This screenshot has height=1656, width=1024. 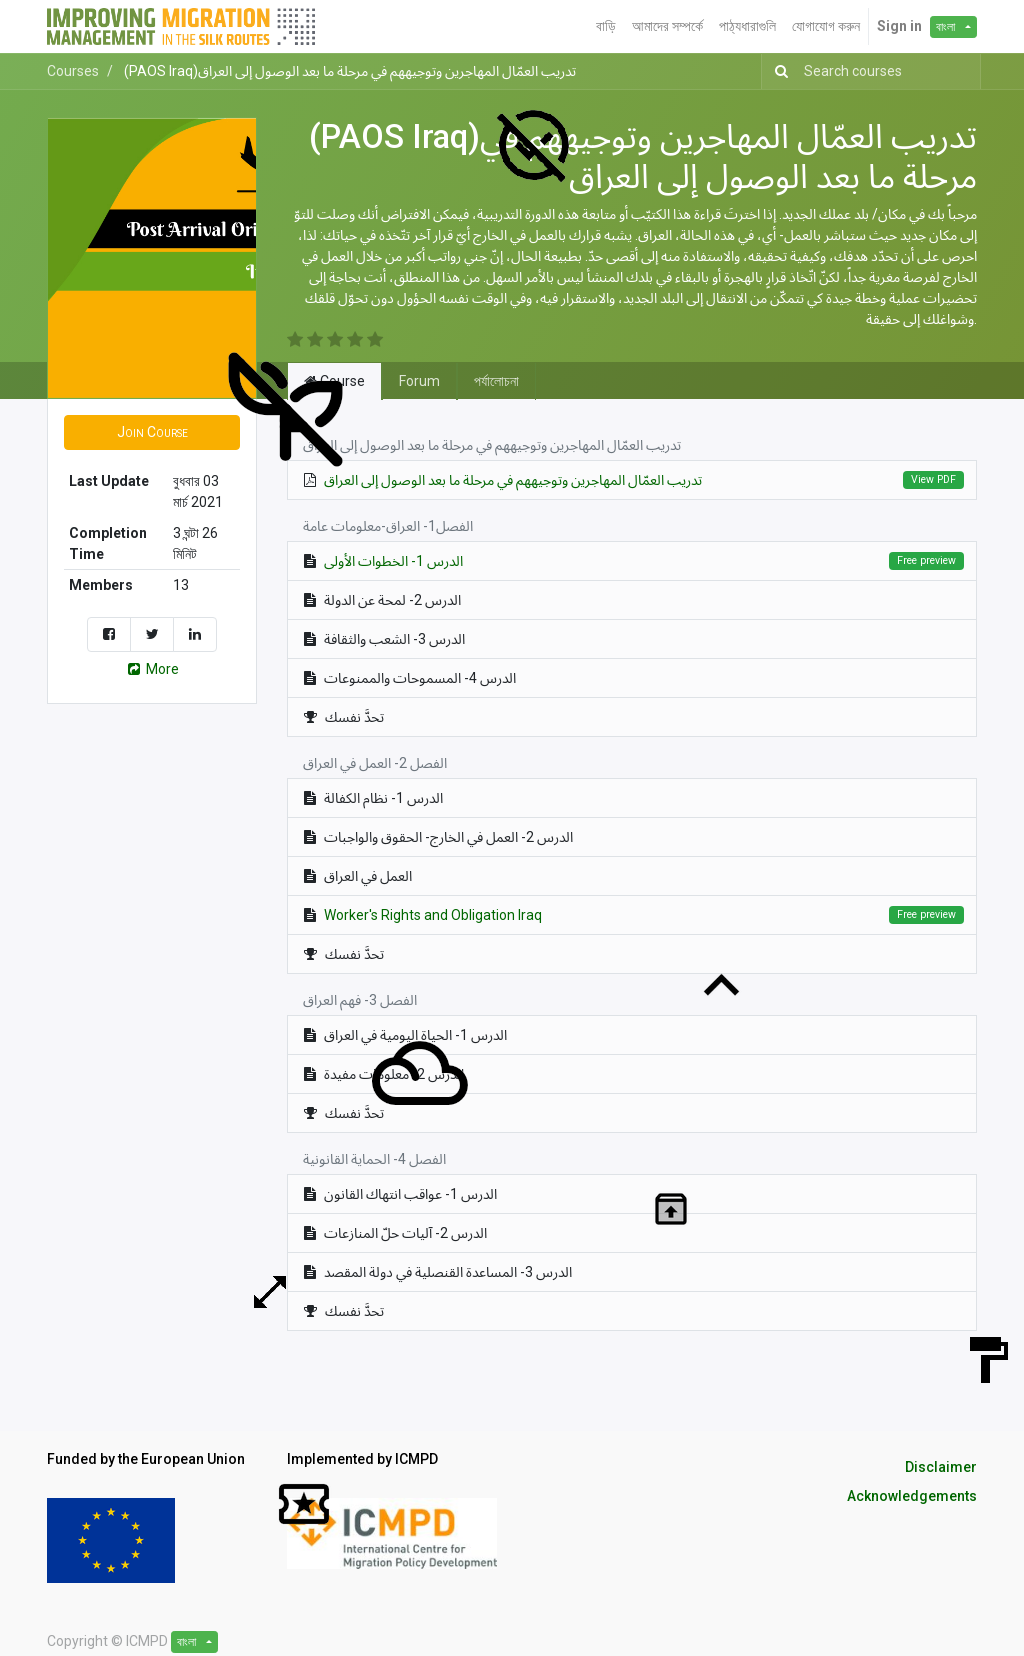 What do you see at coordinates (534, 145) in the screenshot?
I see `indicates content is unpublished or hidden from public view` at bounding box center [534, 145].